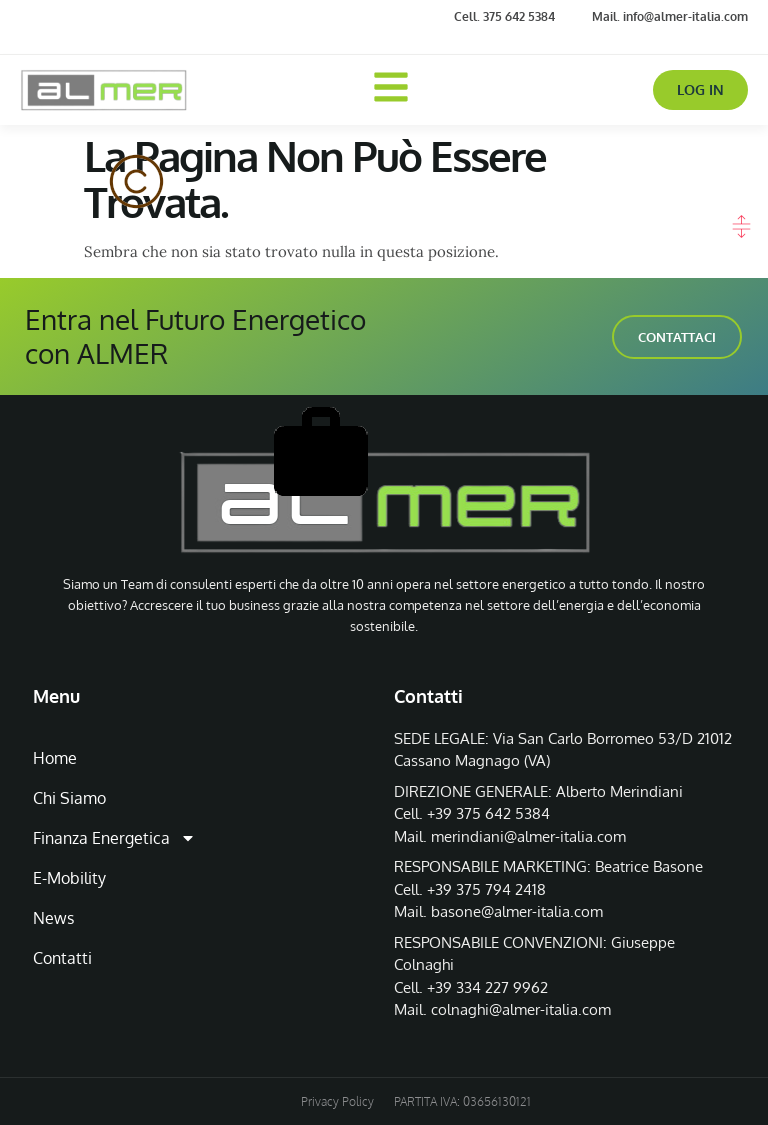 The height and width of the screenshot is (1125, 768). I want to click on access work-related files or apps, so click(321, 454).